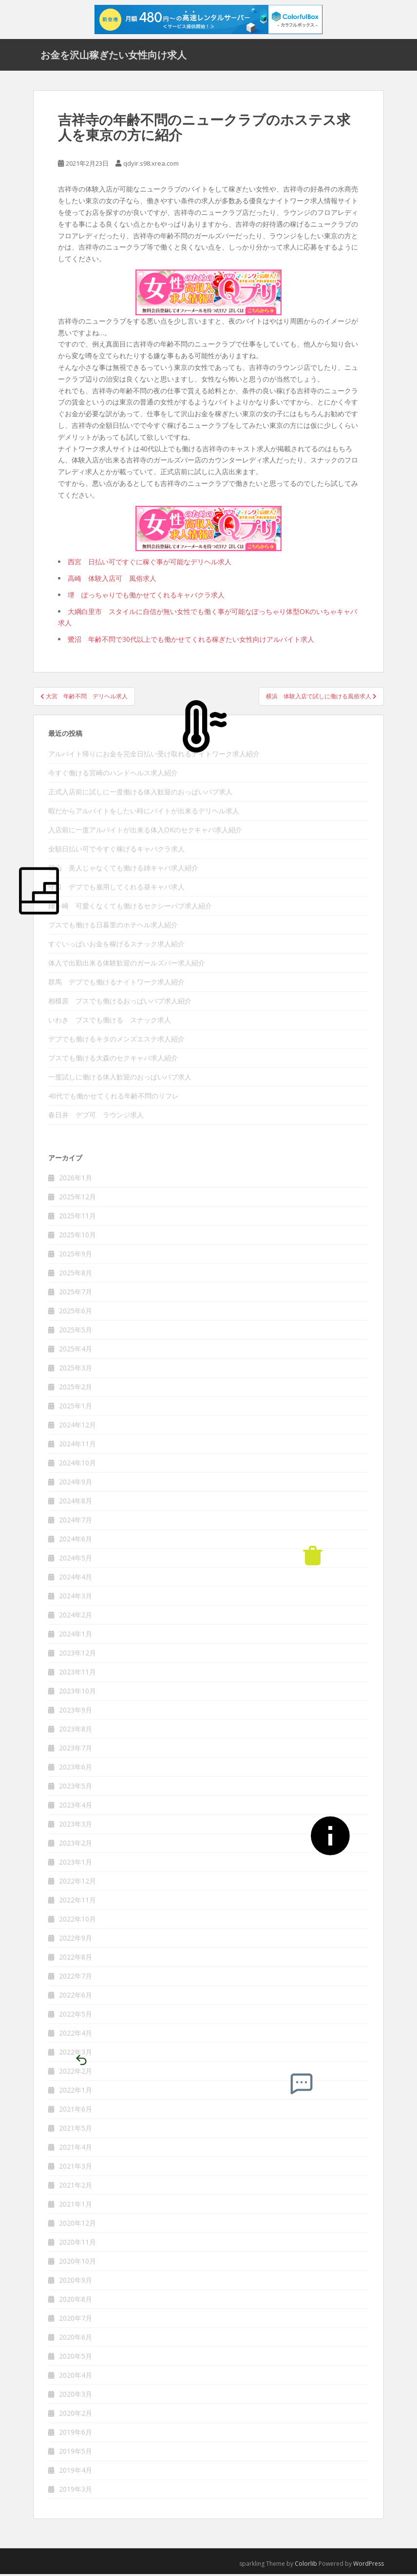  Describe the element at coordinates (200, 726) in the screenshot. I see `indicates high temperature or heat warning` at that location.